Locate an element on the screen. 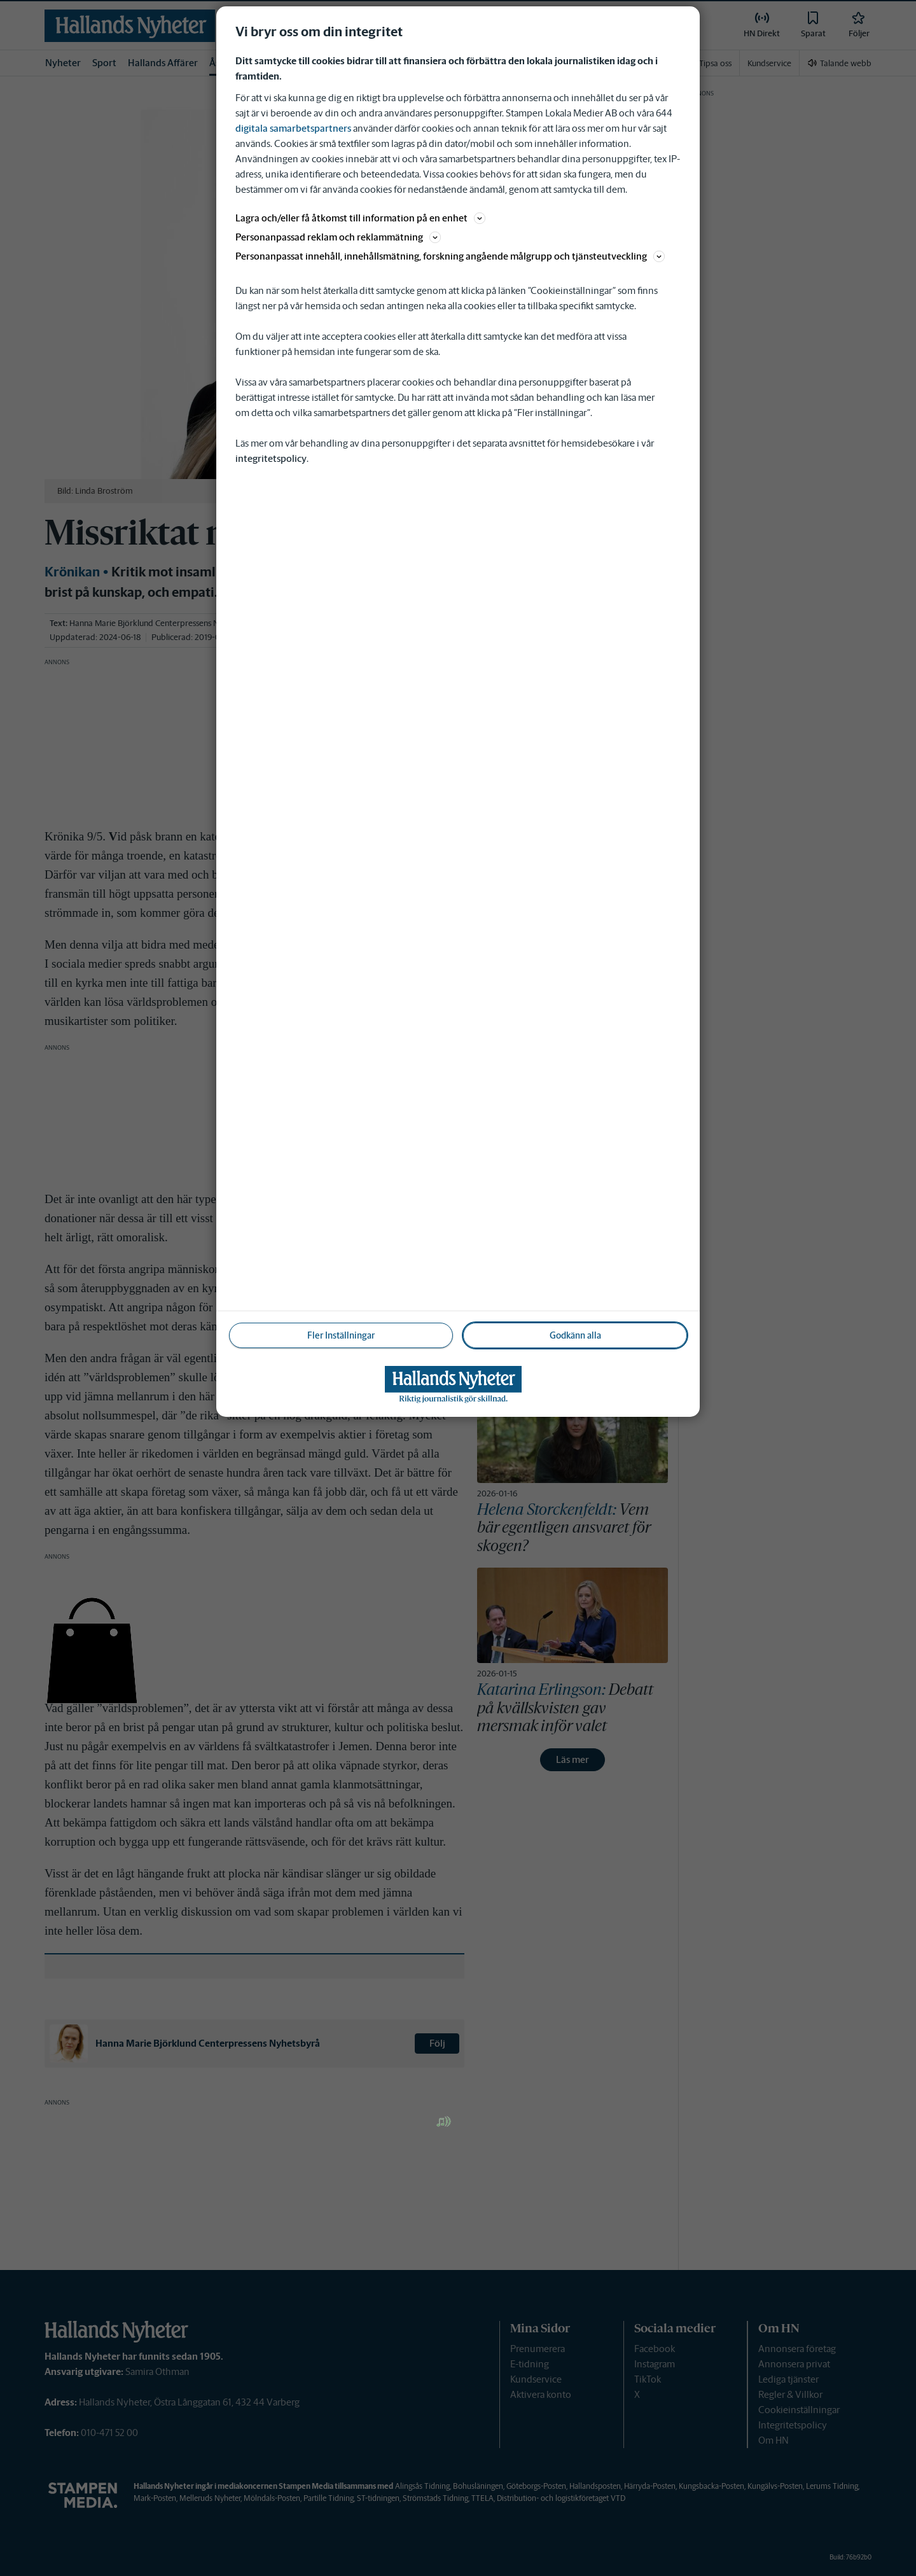 This screenshot has width=916, height=2576. audio or sound is currently enabled is located at coordinates (443, 2121).